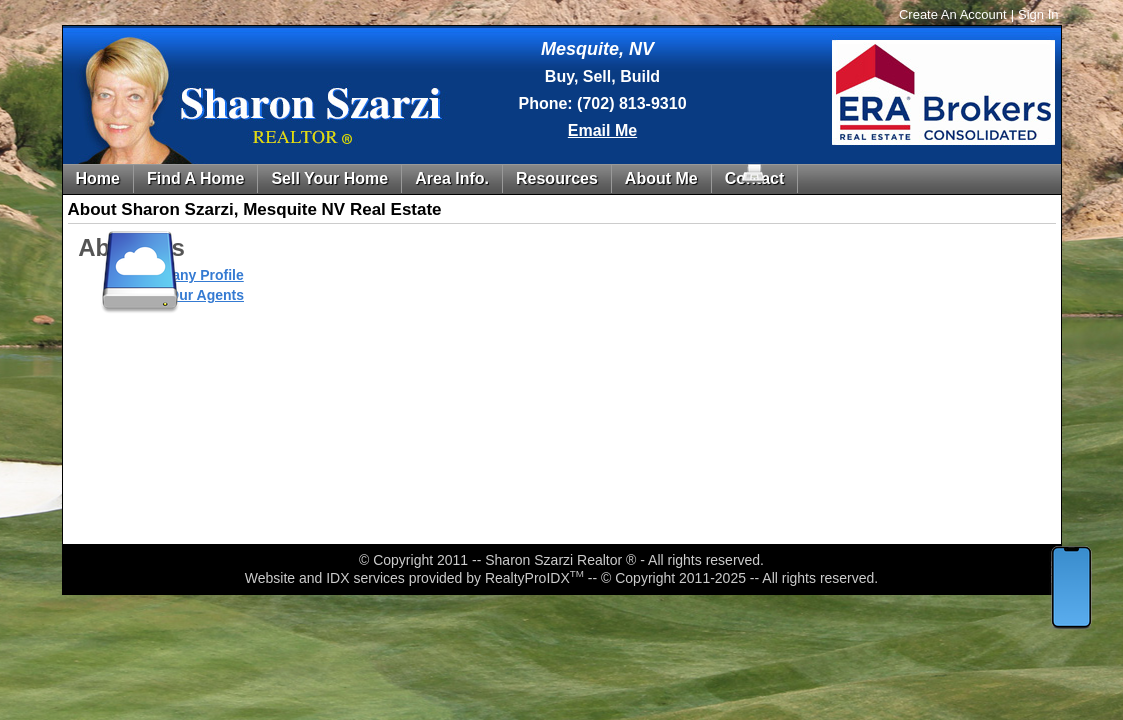 The height and width of the screenshot is (720, 1123). Describe the element at coordinates (753, 174) in the screenshot. I see `send or receive a fax` at that location.